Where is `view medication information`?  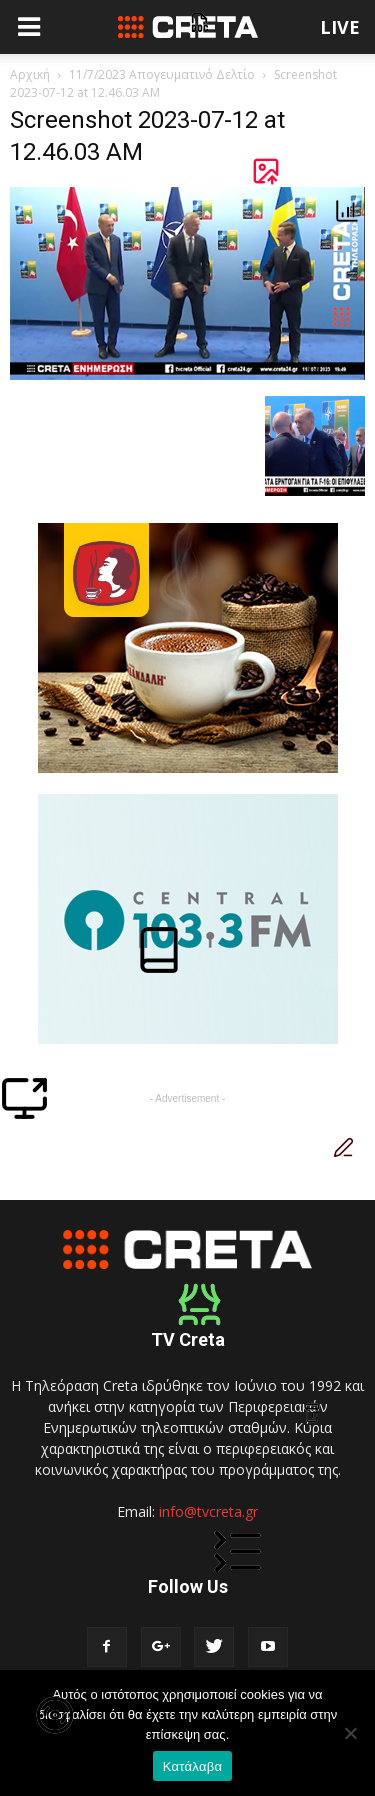
view medication information is located at coordinates (312, 1413).